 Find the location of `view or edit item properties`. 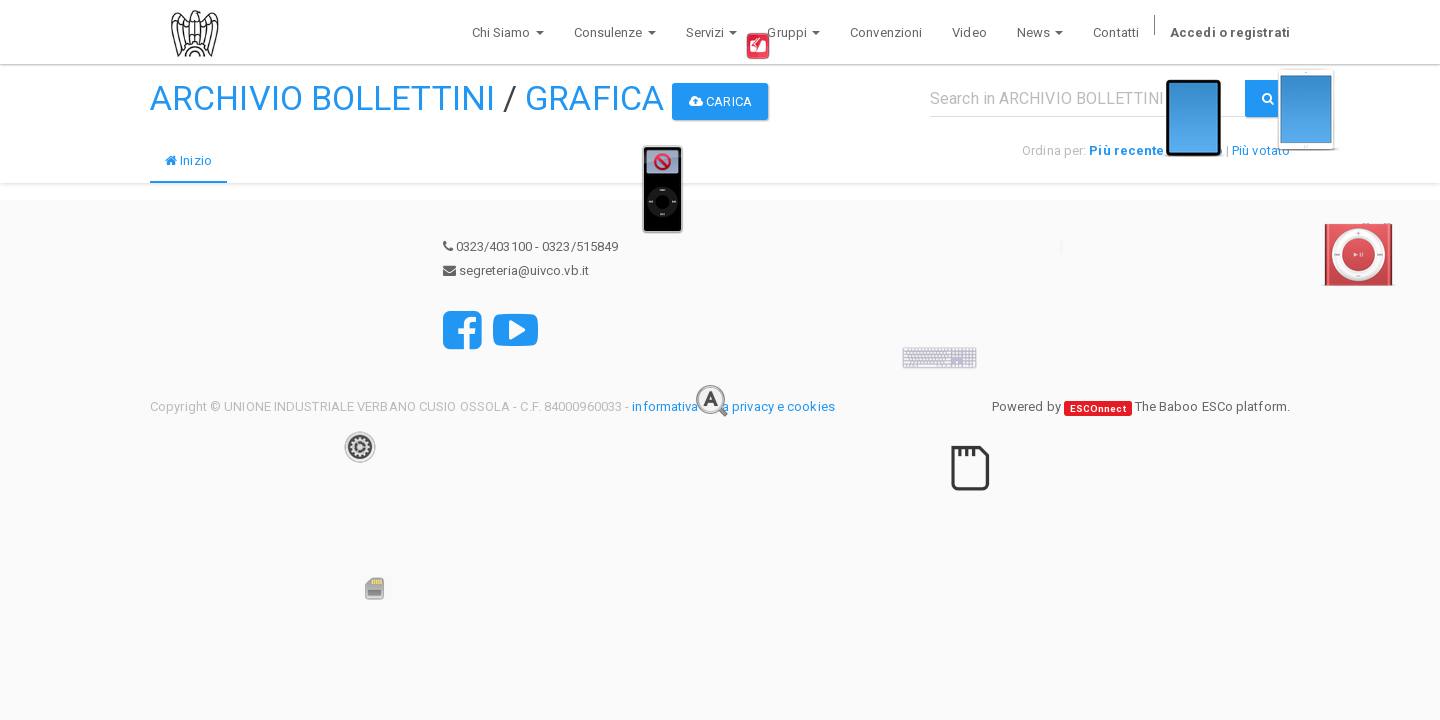

view or edit item properties is located at coordinates (360, 447).